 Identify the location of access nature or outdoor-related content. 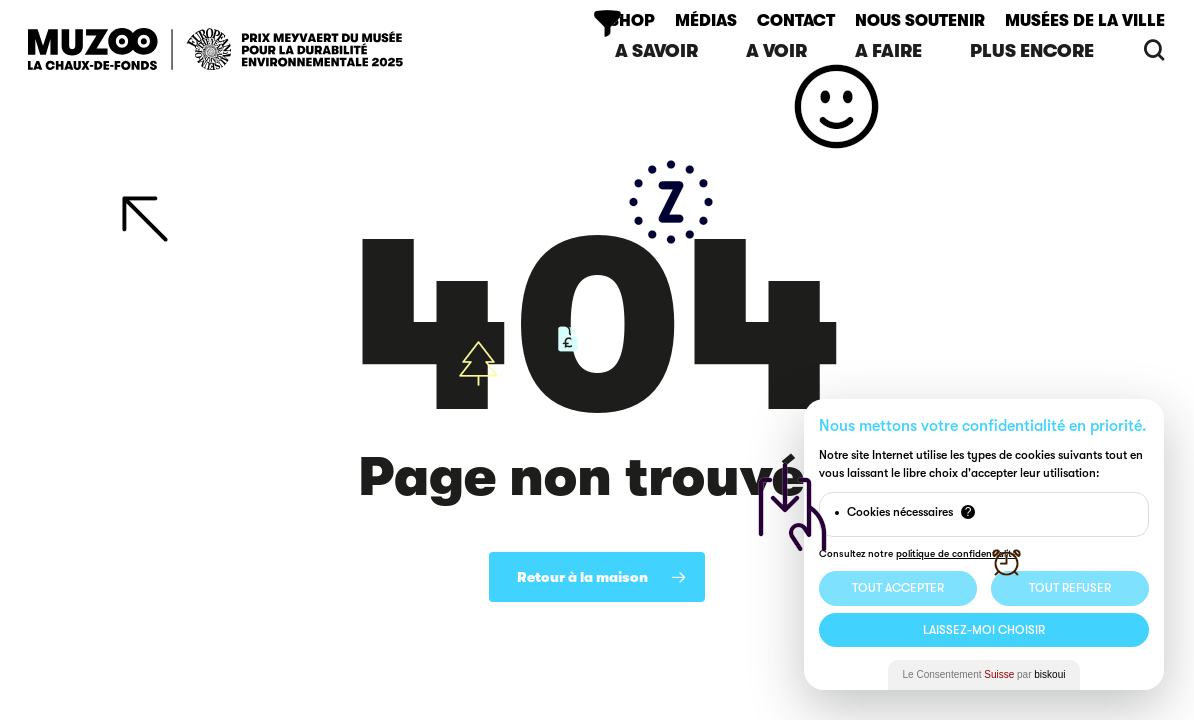
(478, 363).